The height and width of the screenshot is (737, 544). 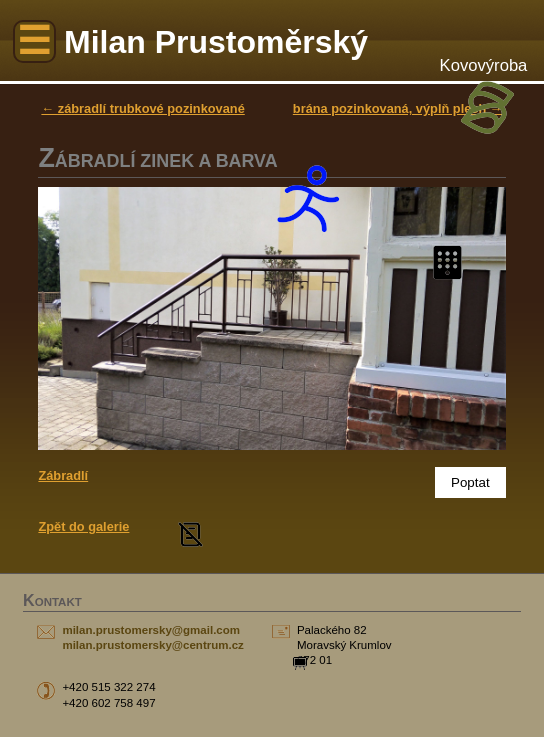 What do you see at coordinates (300, 663) in the screenshot?
I see `open presentation mode` at bounding box center [300, 663].